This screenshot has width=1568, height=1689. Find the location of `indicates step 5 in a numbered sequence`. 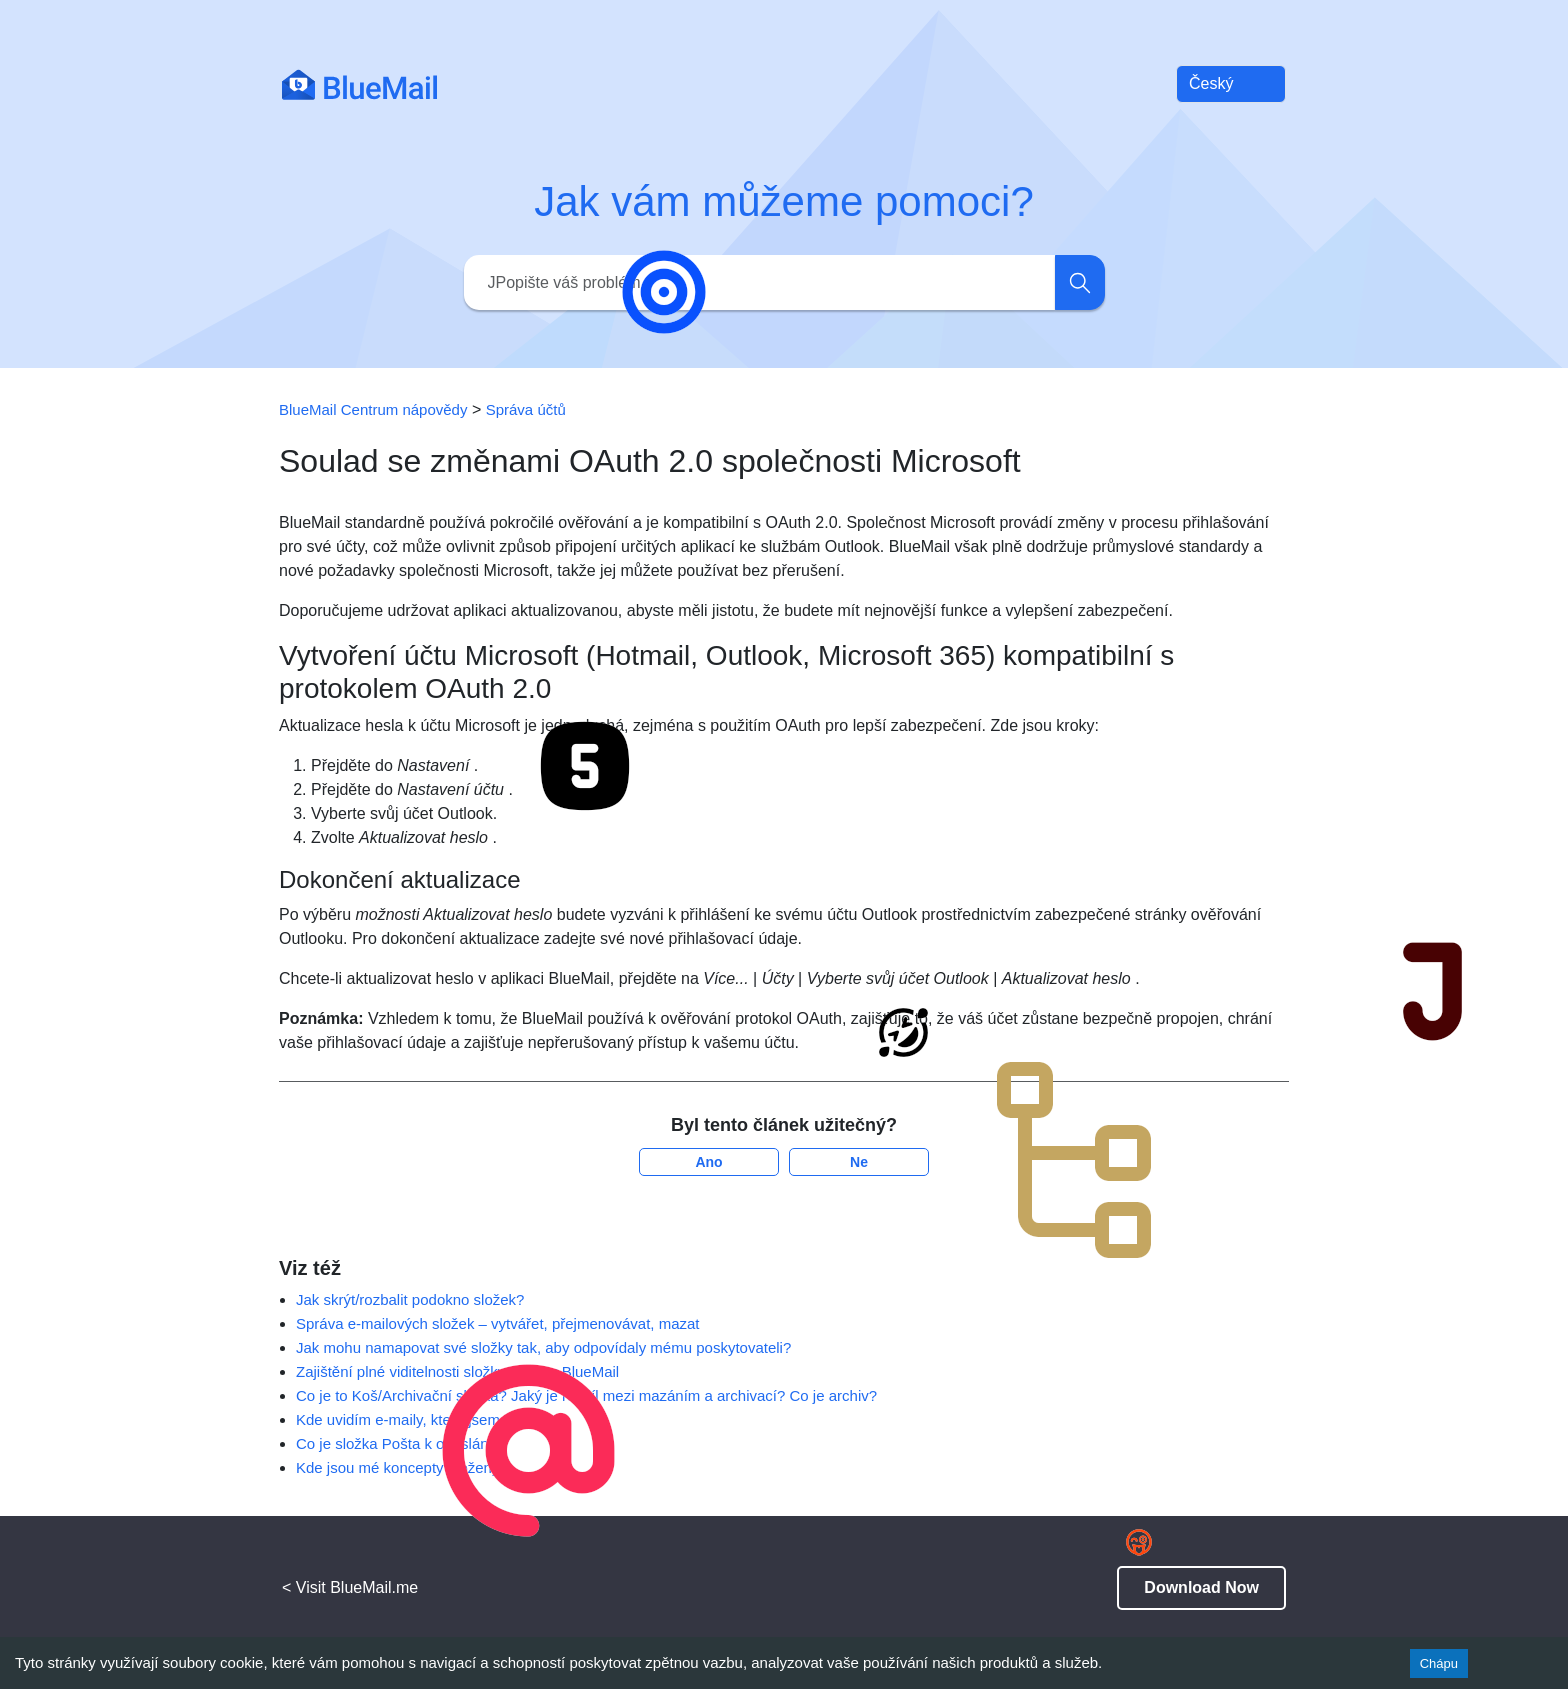

indicates step 5 in a numbered sequence is located at coordinates (585, 766).